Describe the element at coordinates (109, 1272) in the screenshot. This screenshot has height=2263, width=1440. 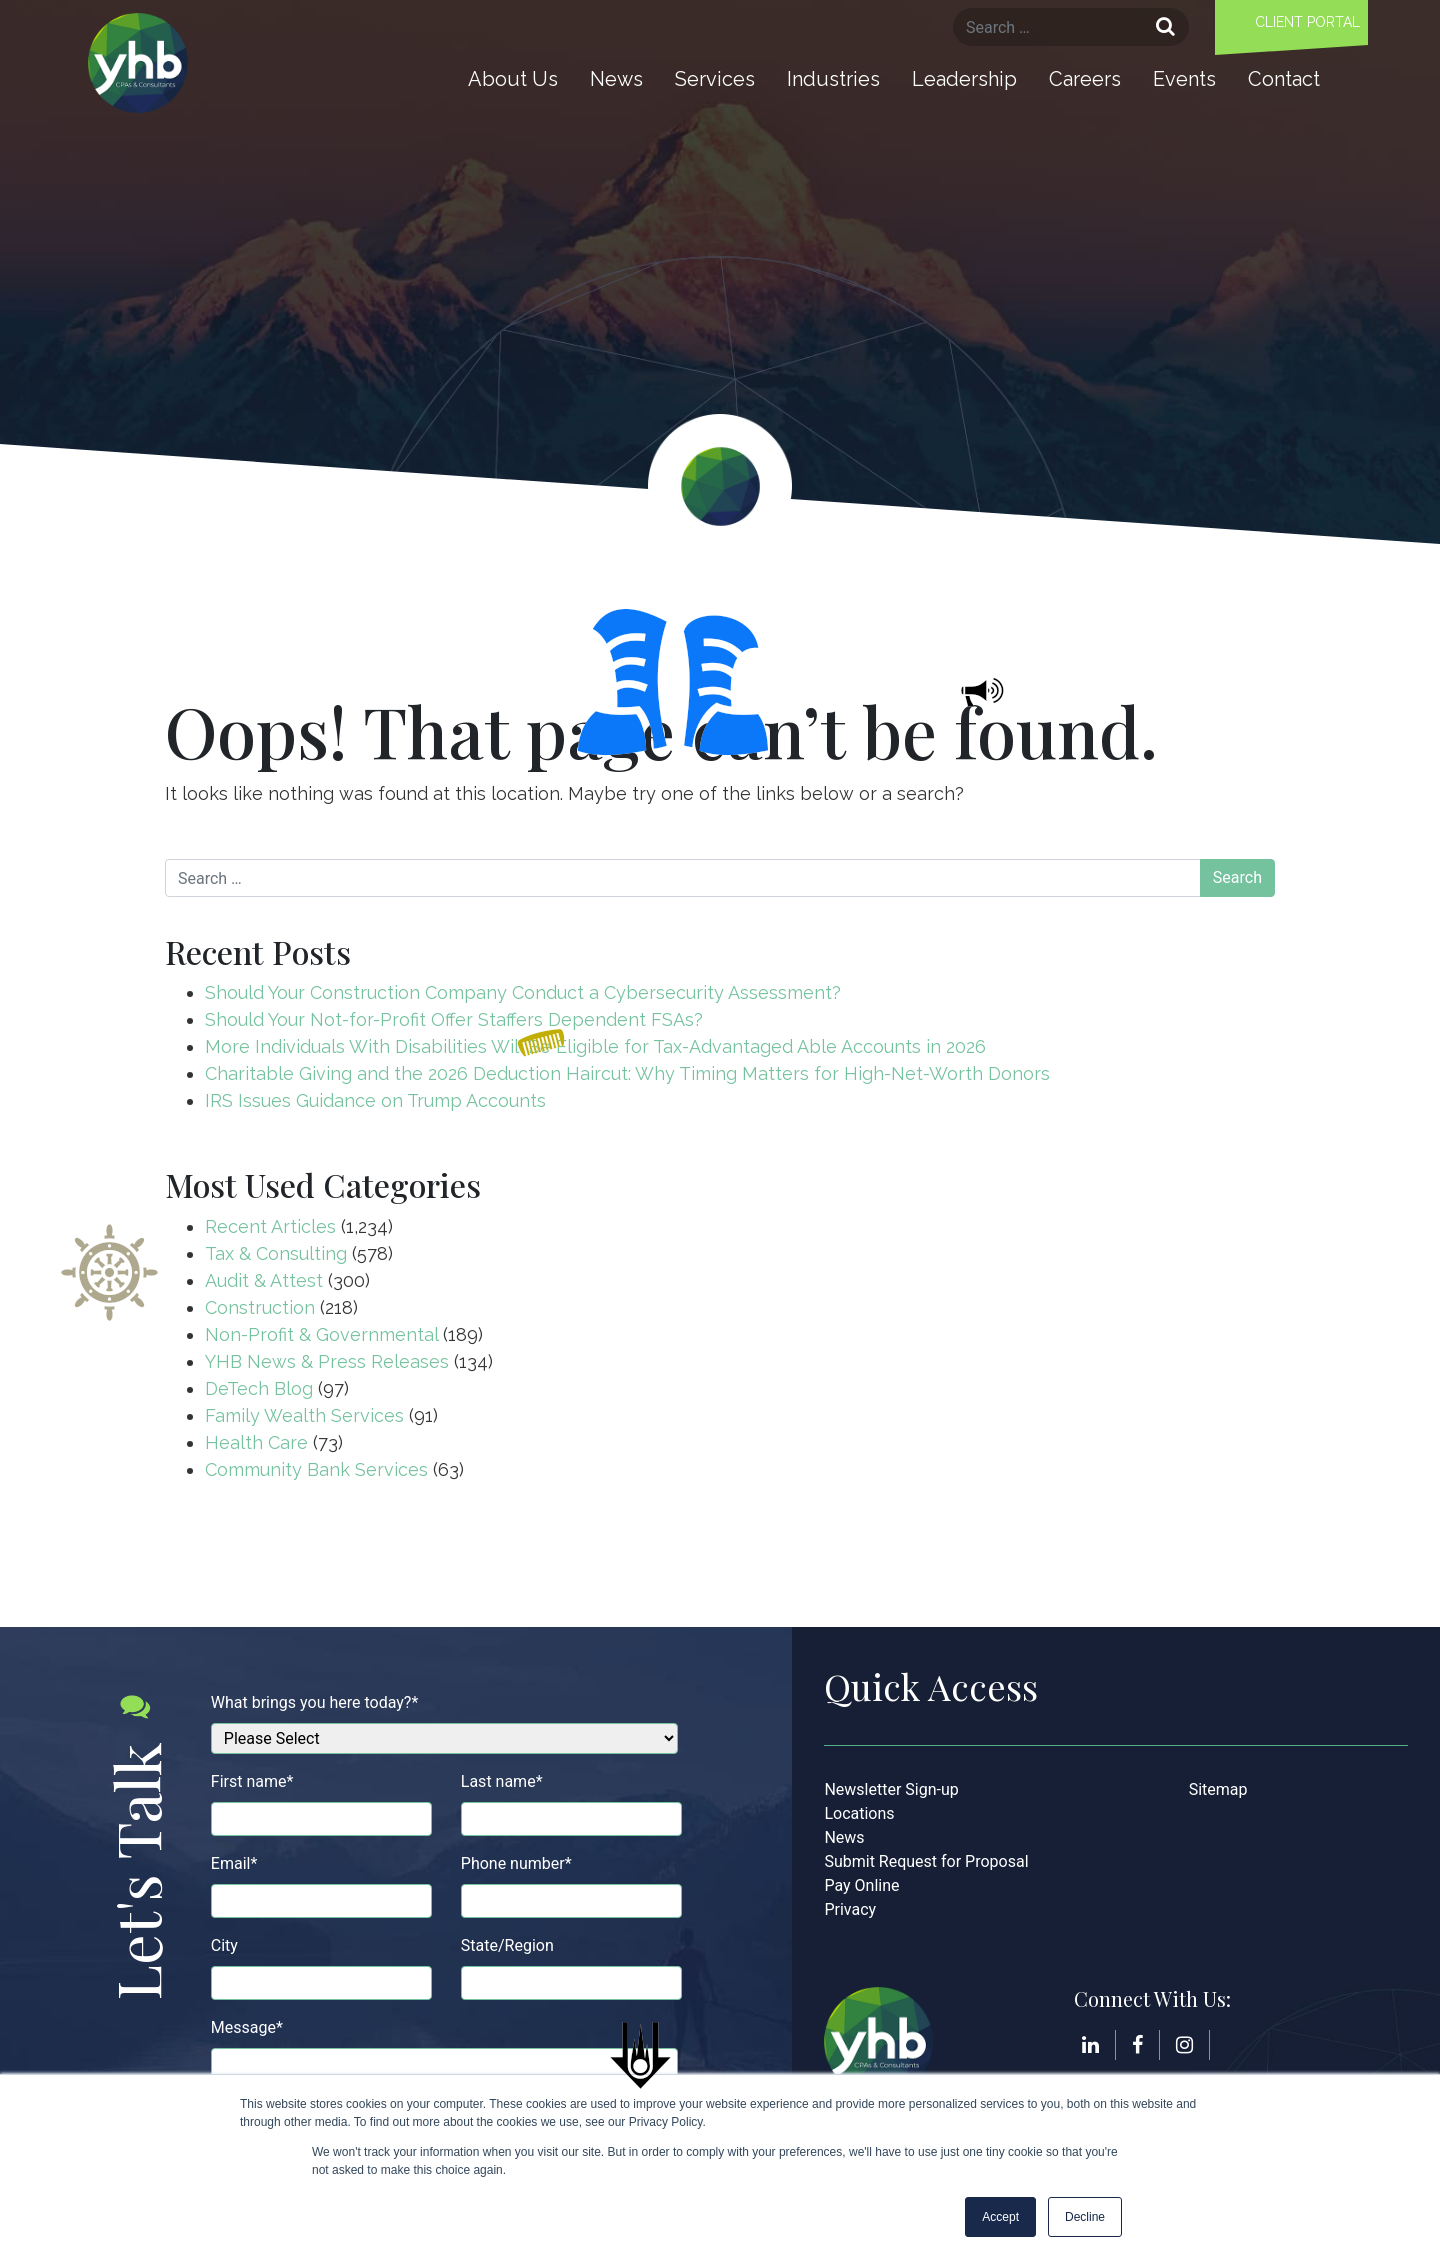
I see `navigate to sailing or nautical settings` at that location.